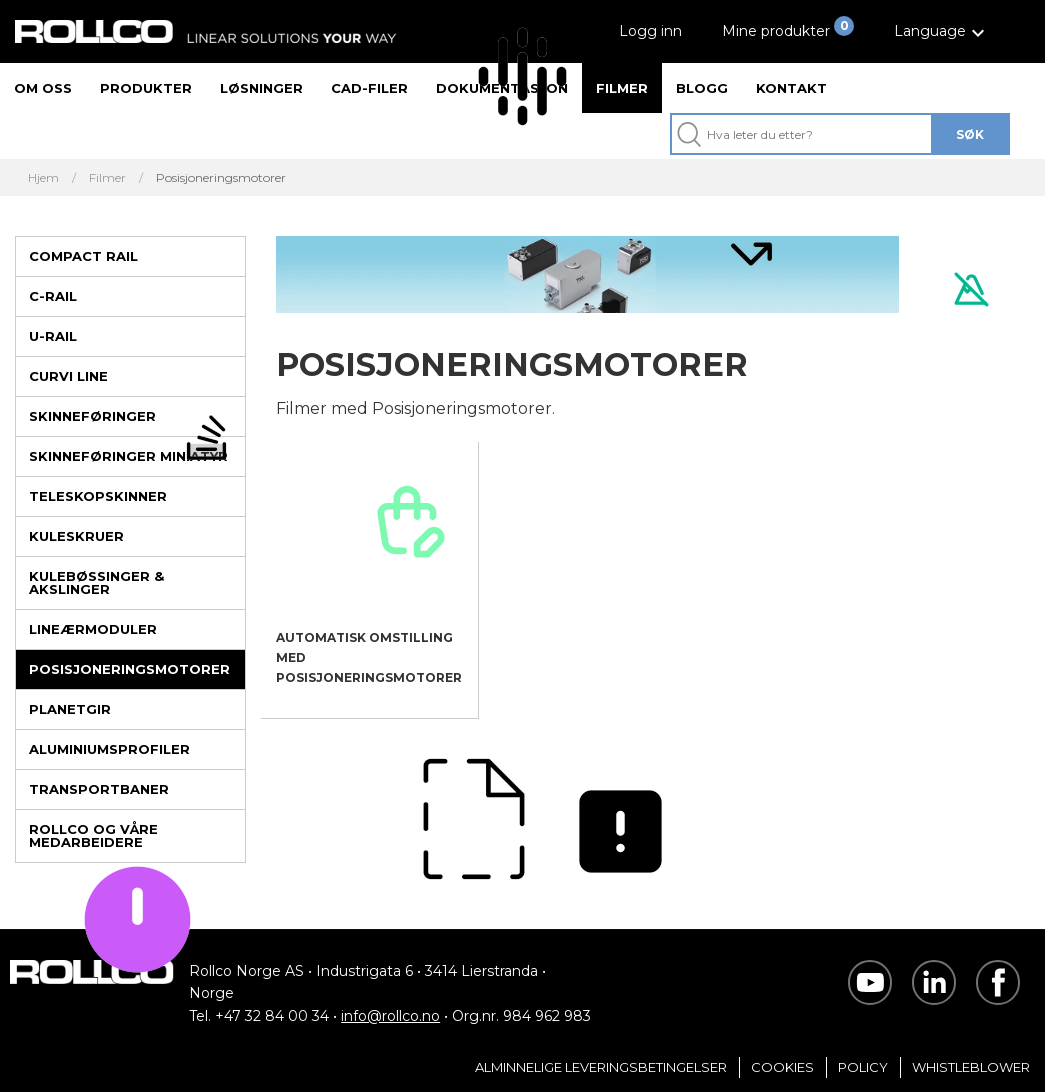 The width and height of the screenshot is (1045, 1092). What do you see at coordinates (620, 831) in the screenshot?
I see `indicates a warning or alert status` at bounding box center [620, 831].